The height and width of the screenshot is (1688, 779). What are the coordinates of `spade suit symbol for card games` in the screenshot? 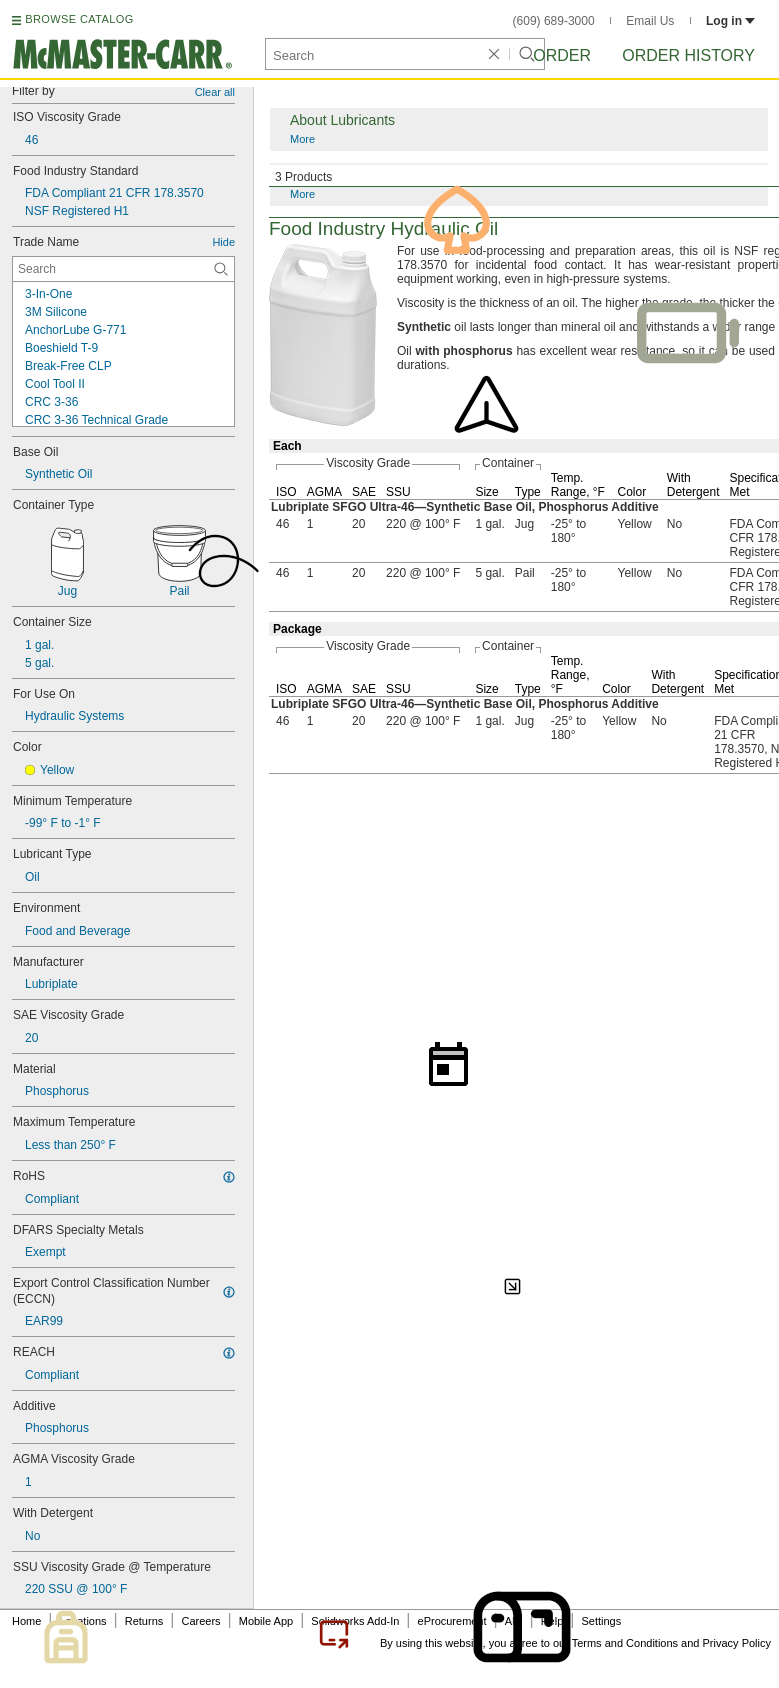 It's located at (457, 221).